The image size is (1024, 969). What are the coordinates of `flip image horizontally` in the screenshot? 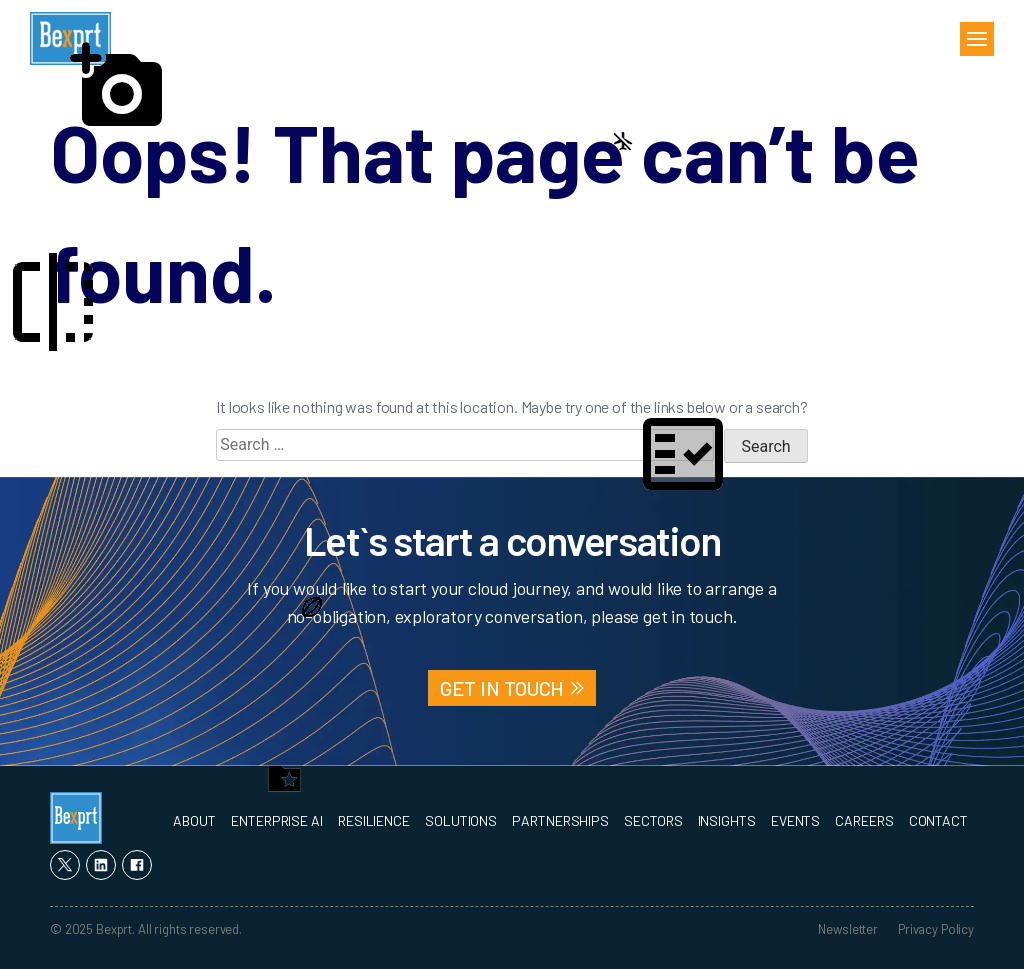 It's located at (53, 302).